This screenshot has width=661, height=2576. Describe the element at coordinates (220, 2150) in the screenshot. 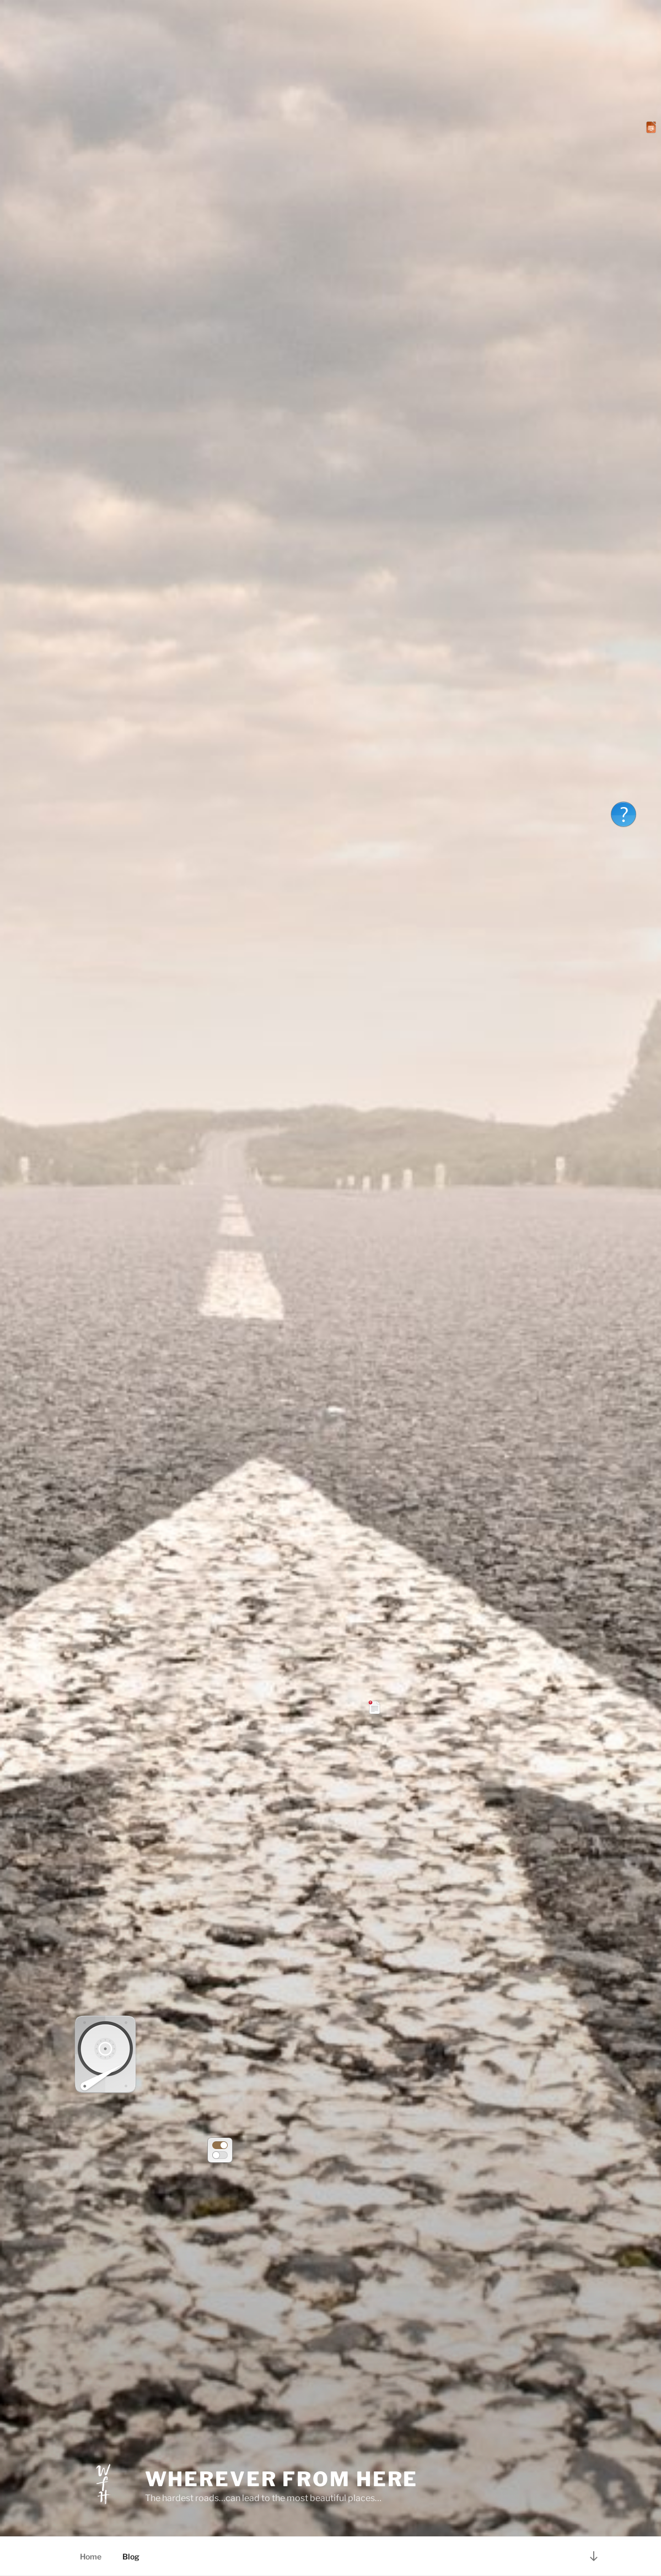

I see `open desktop preferences or settings` at that location.